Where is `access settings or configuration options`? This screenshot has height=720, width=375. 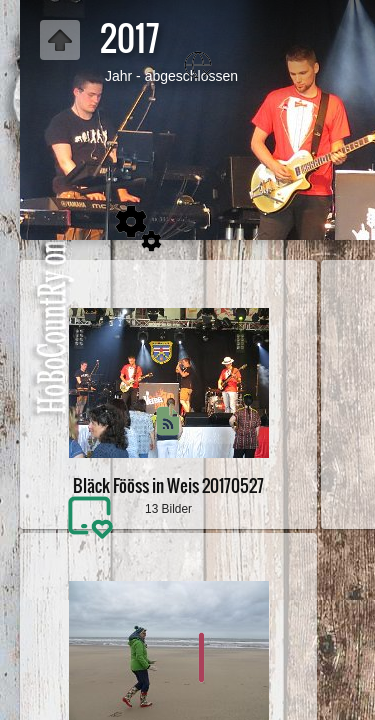 access settings or configuration options is located at coordinates (138, 228).